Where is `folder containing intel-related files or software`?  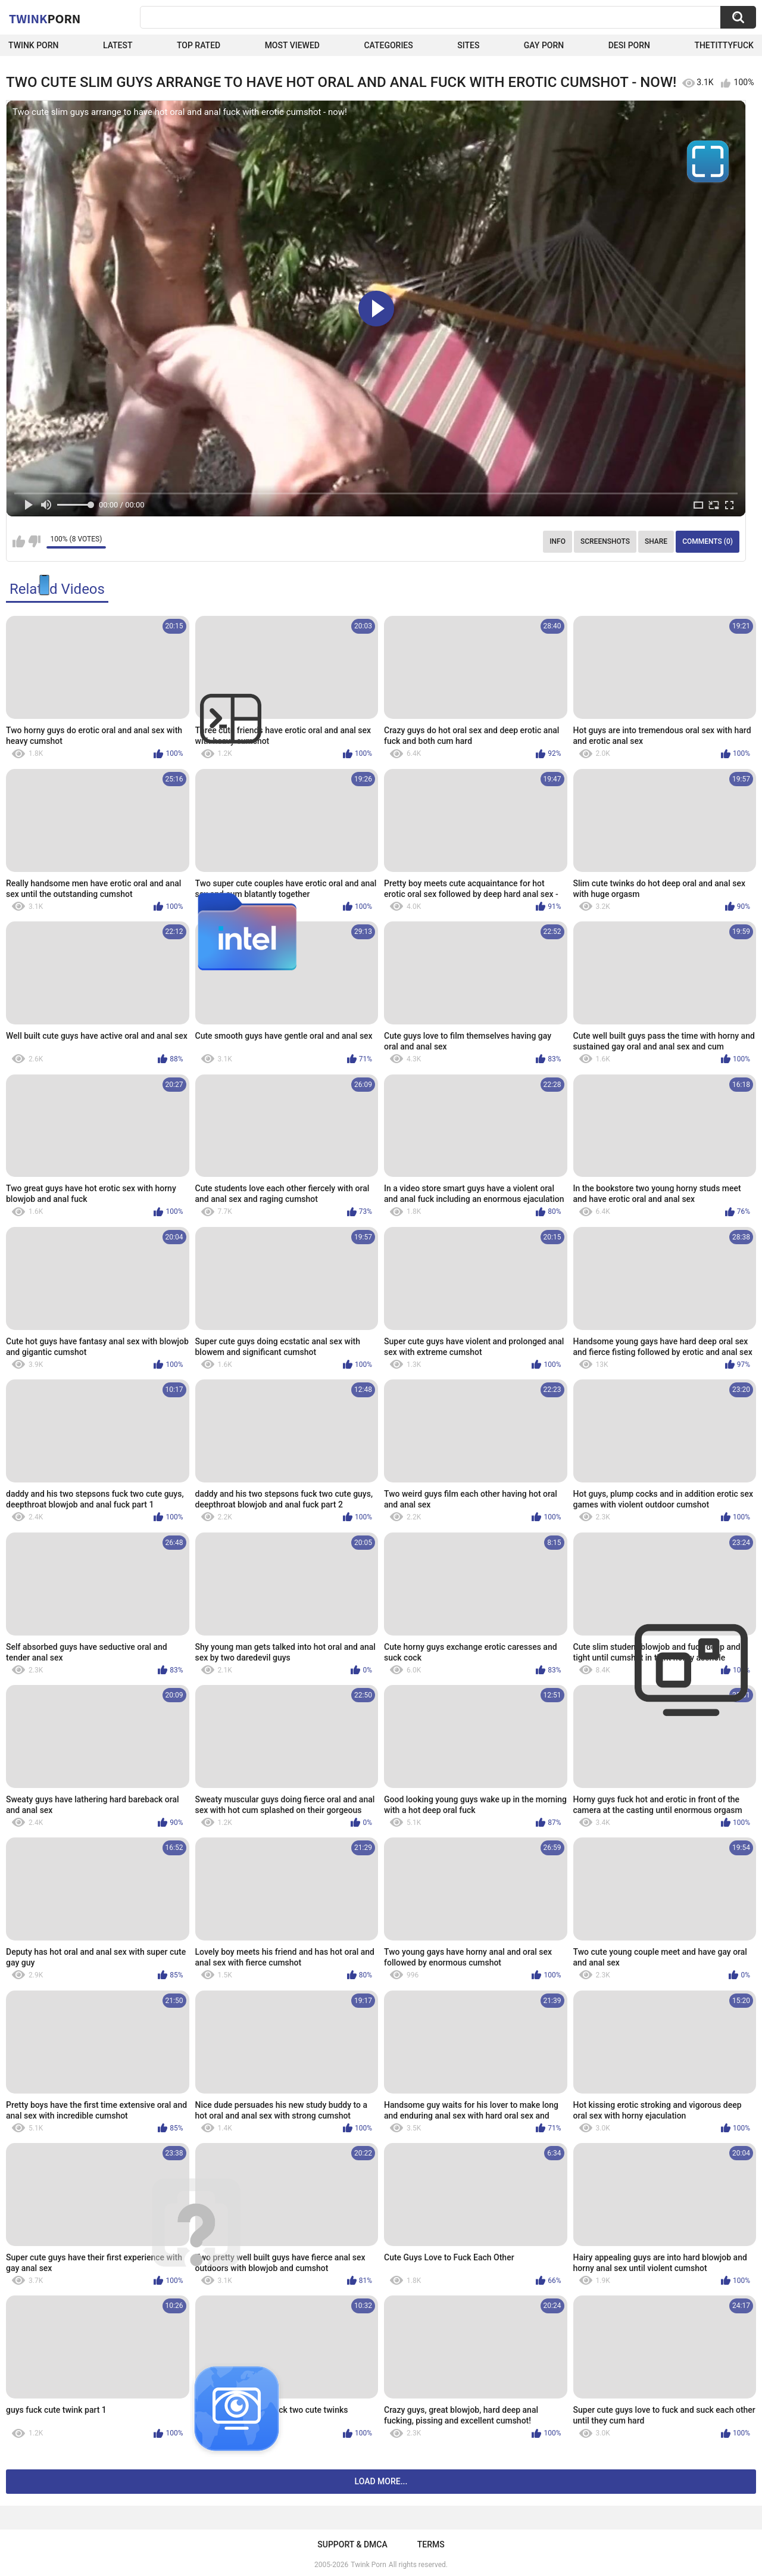
folder containing intel-related files or software is located at coordinates (246, 934).